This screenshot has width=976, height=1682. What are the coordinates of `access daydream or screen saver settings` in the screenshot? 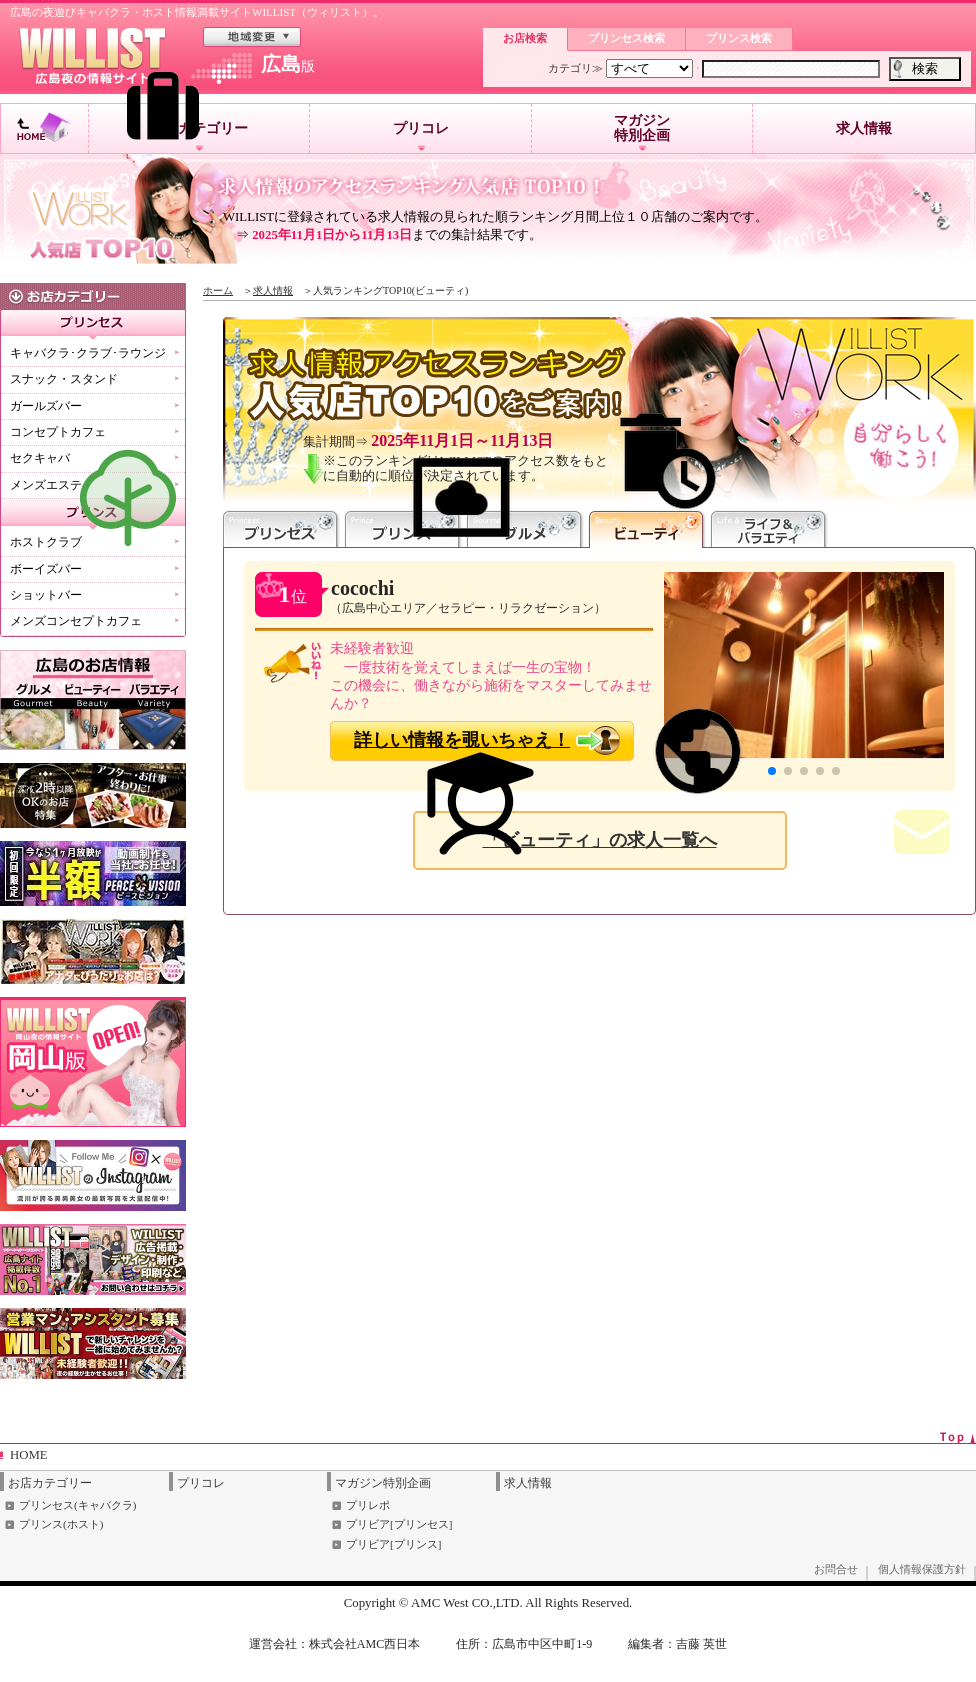 It's located at (461, 497).